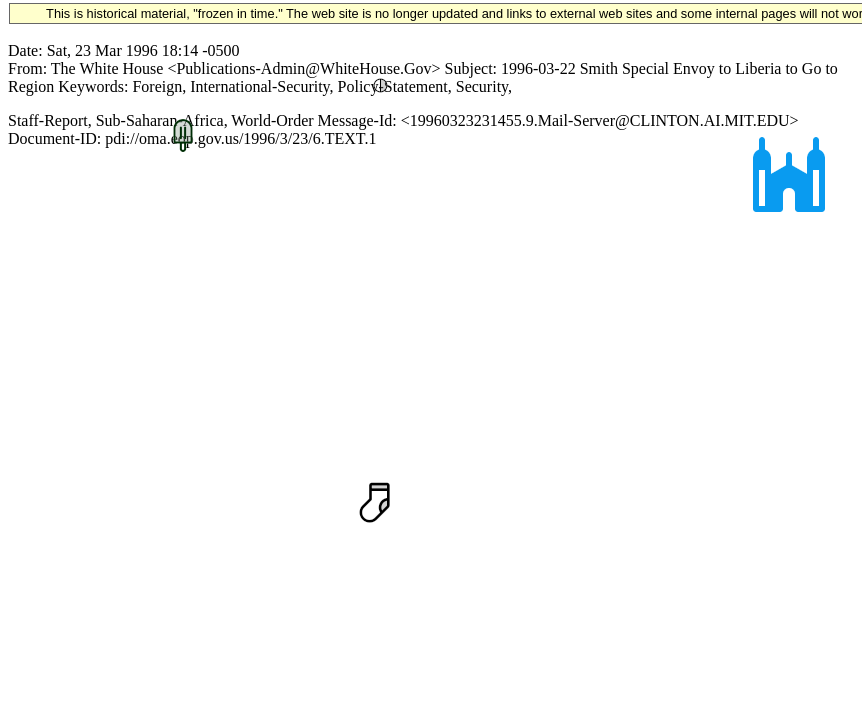 This screenshot has height=720, width=862. I want to click on access dessert or frozen treats category, so click(183, 135).